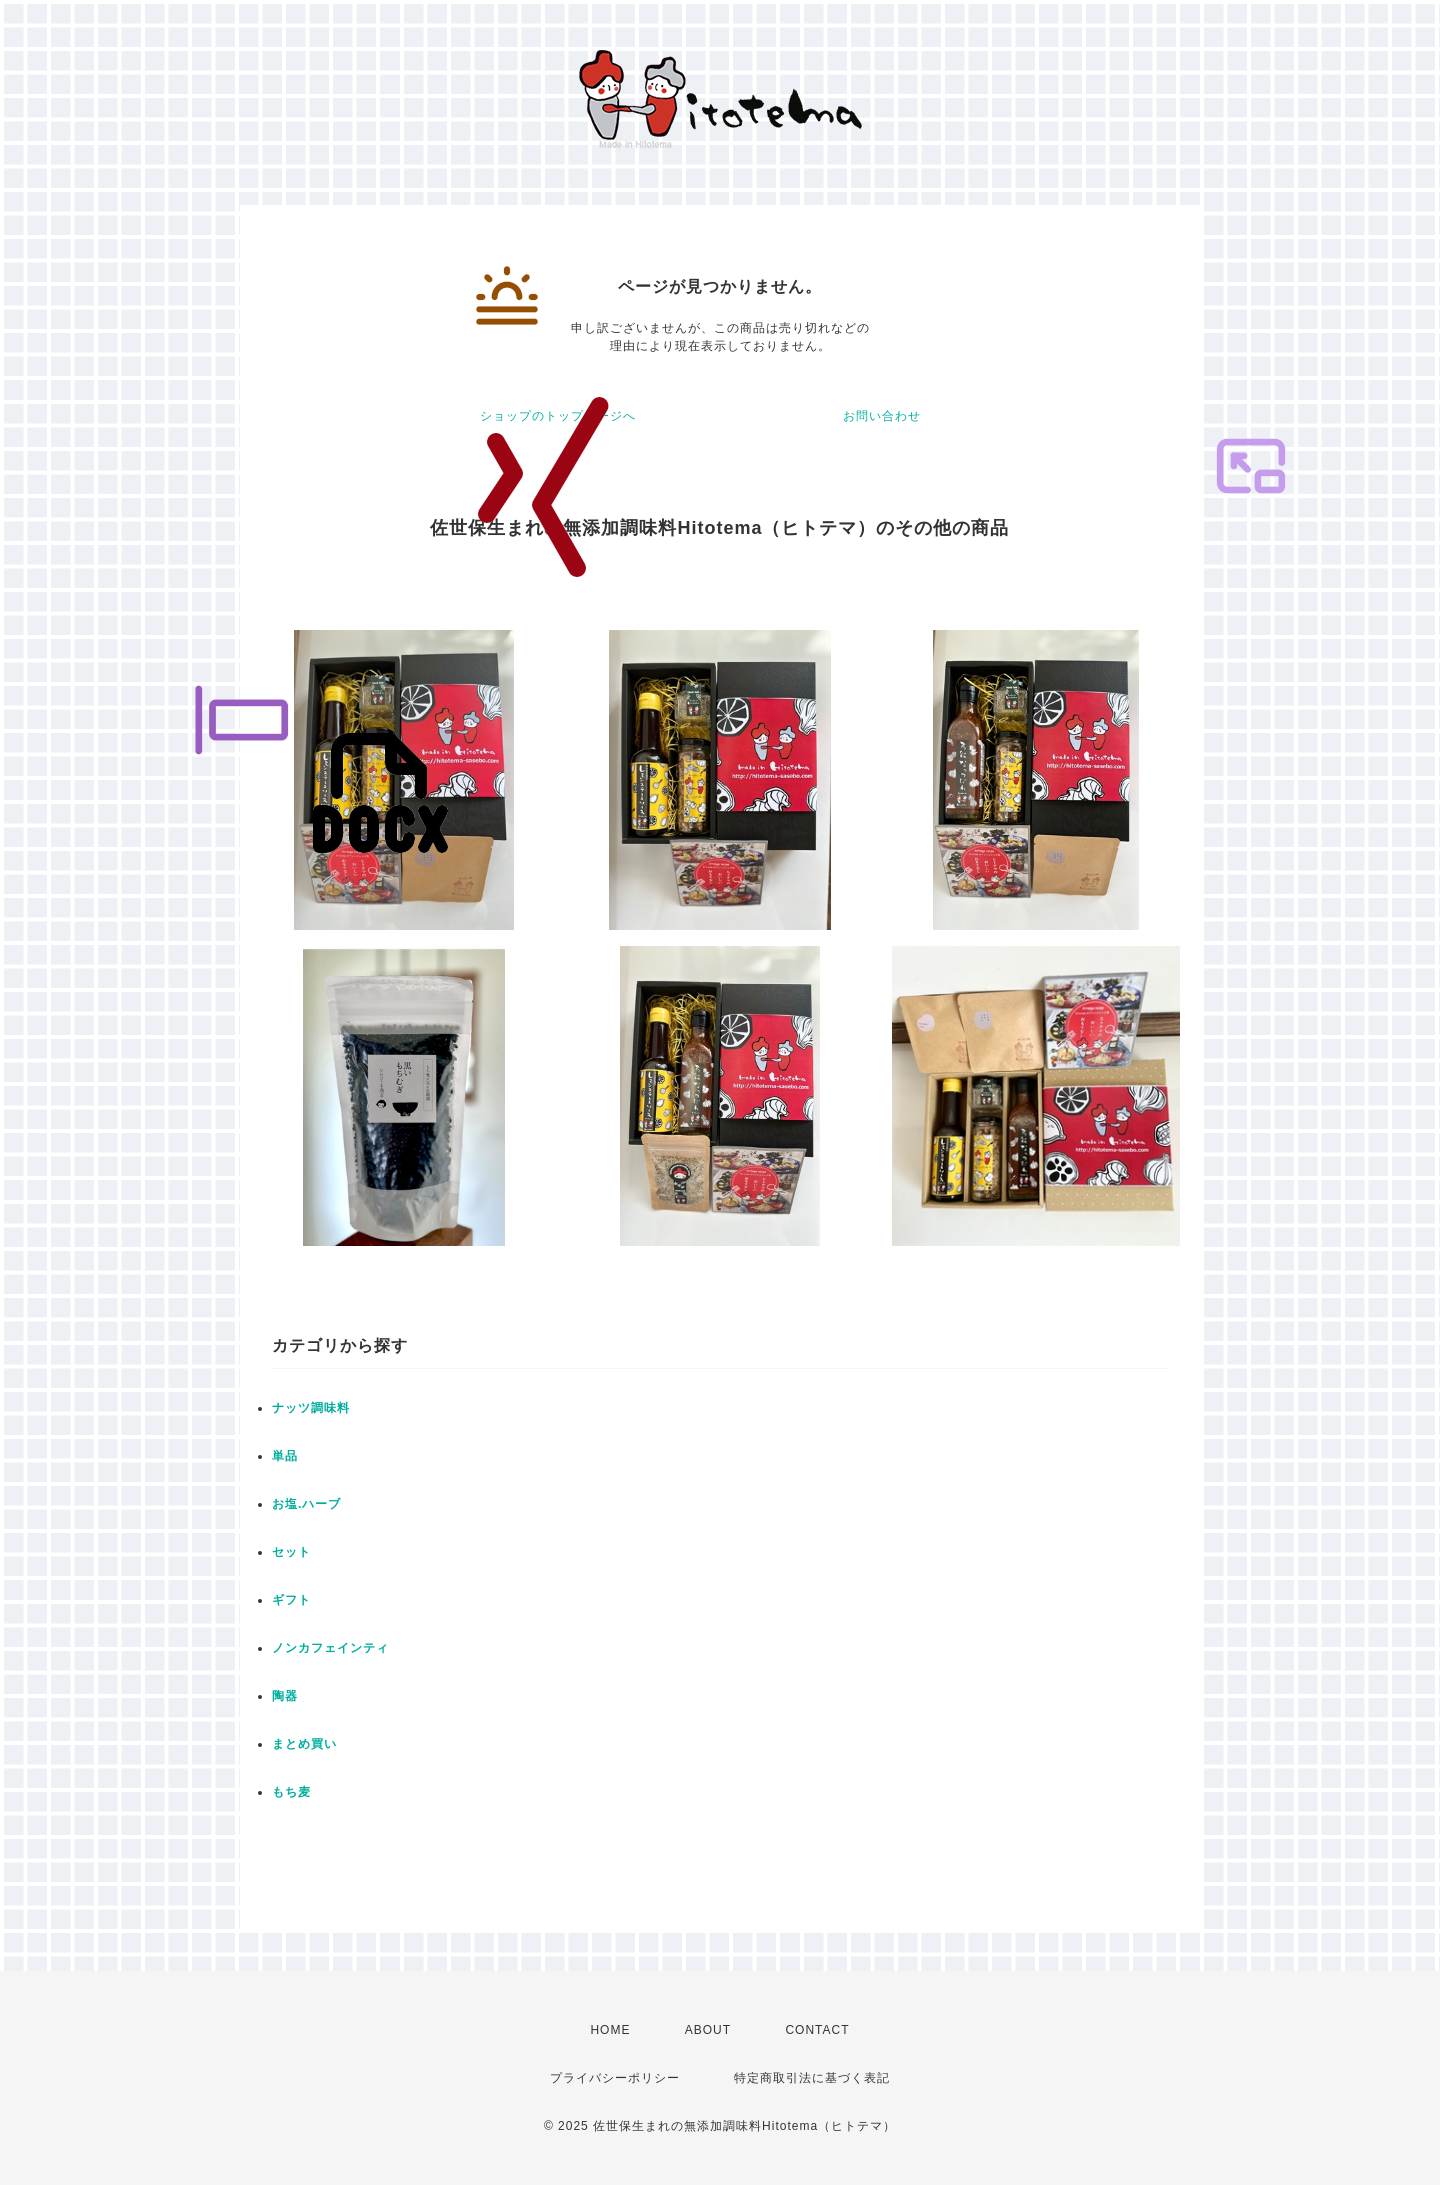  I want to click on disable picture-in-picture mode, so click(1251, 466).